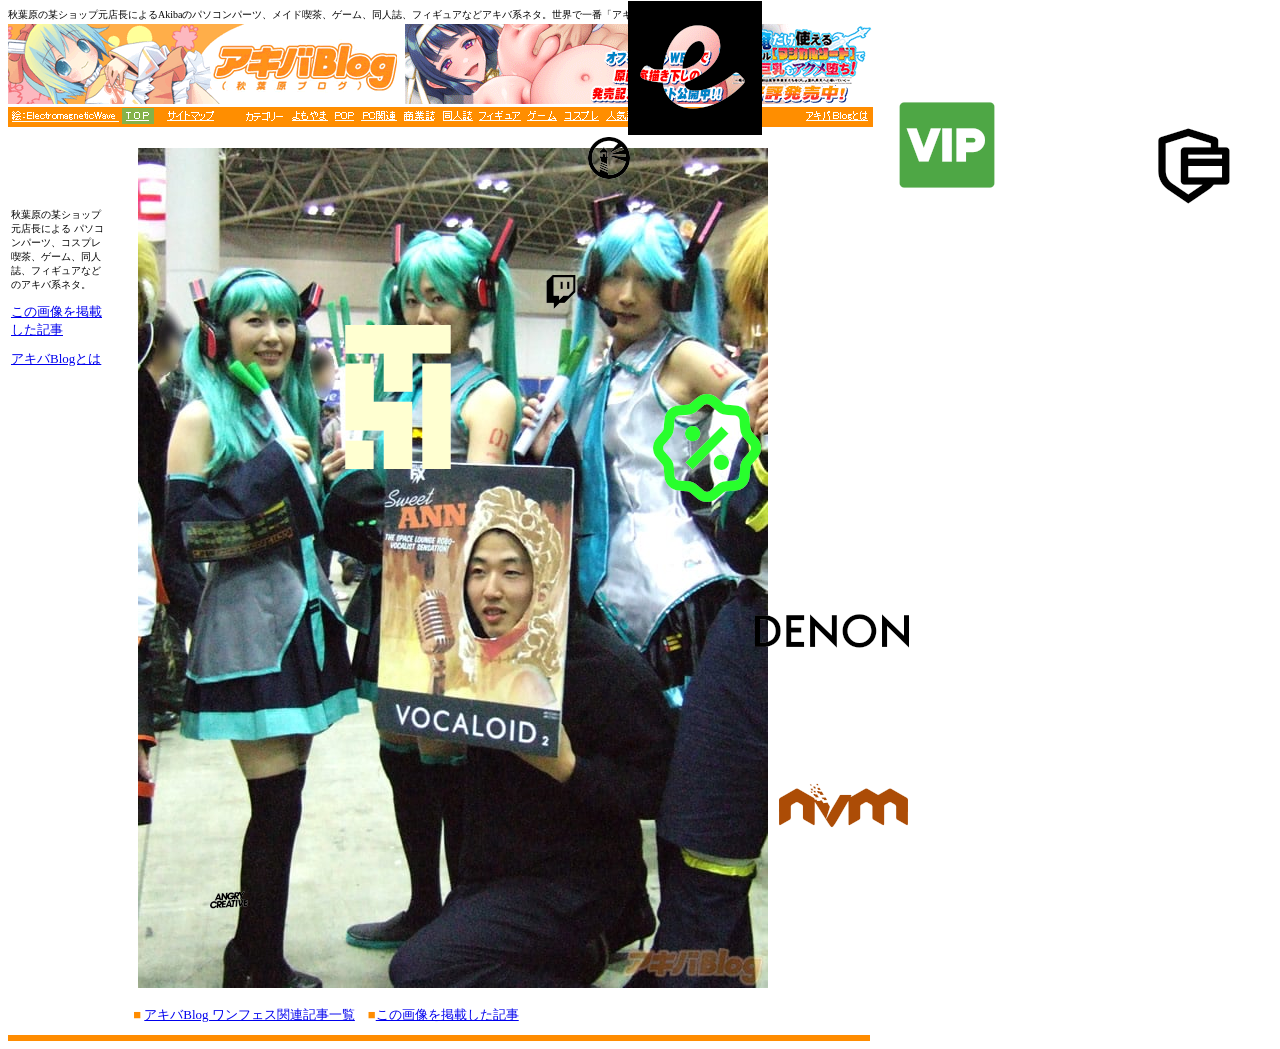 This screenshot has width=1280, height=1049. Describe the element at coordinates (1192, 166) in the screenshot. I see `indicates secure payment or transaction protection` at that location.